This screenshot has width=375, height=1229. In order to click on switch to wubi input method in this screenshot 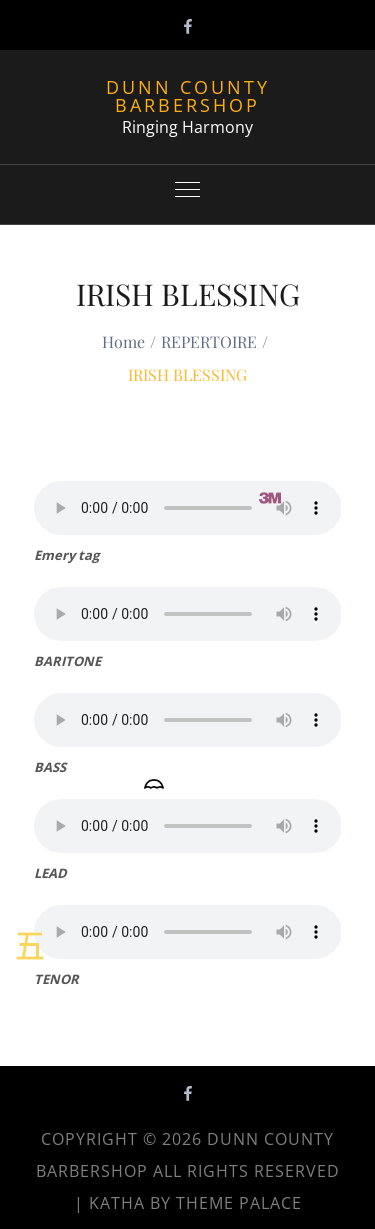, I will do `click(30, 946)`.